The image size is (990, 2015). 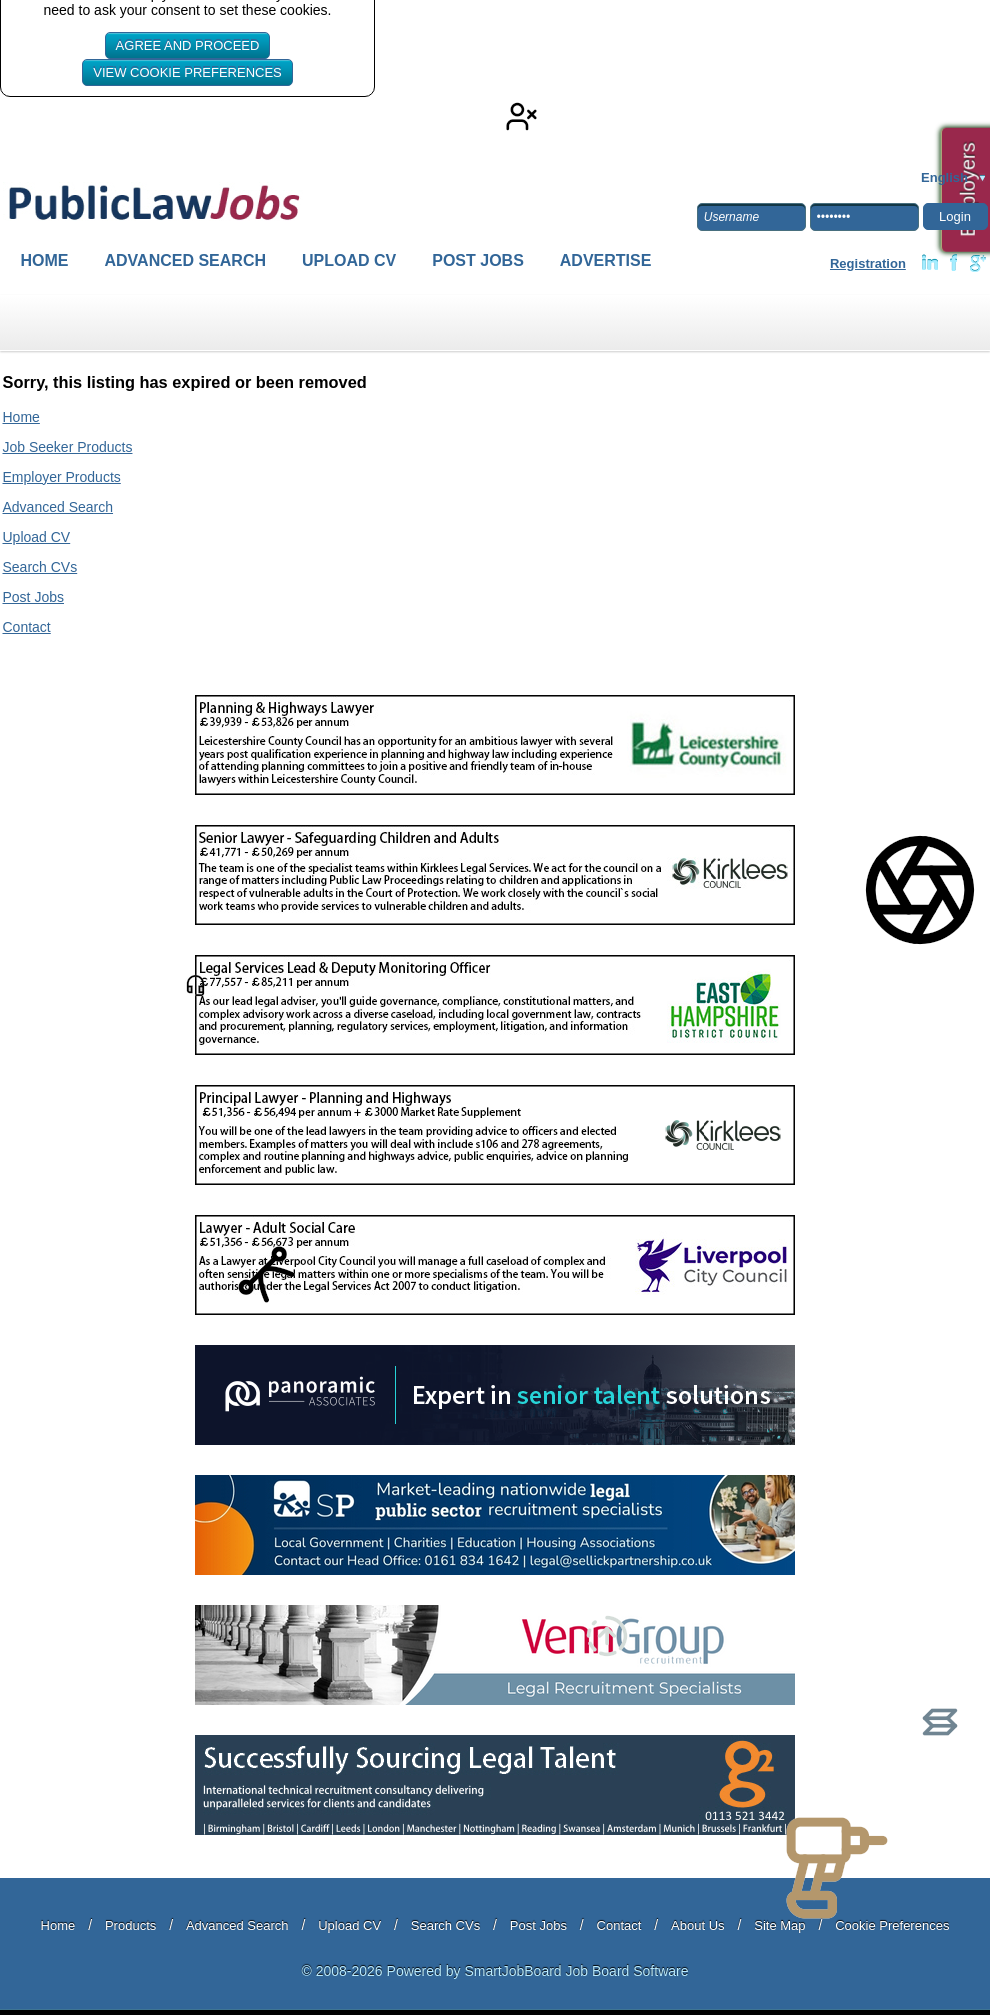 What do you see at coordinates (266, 1274) in the screenshot?
I see `access tangent or derivative tools in a math application` at bounding box center [266, 1274].